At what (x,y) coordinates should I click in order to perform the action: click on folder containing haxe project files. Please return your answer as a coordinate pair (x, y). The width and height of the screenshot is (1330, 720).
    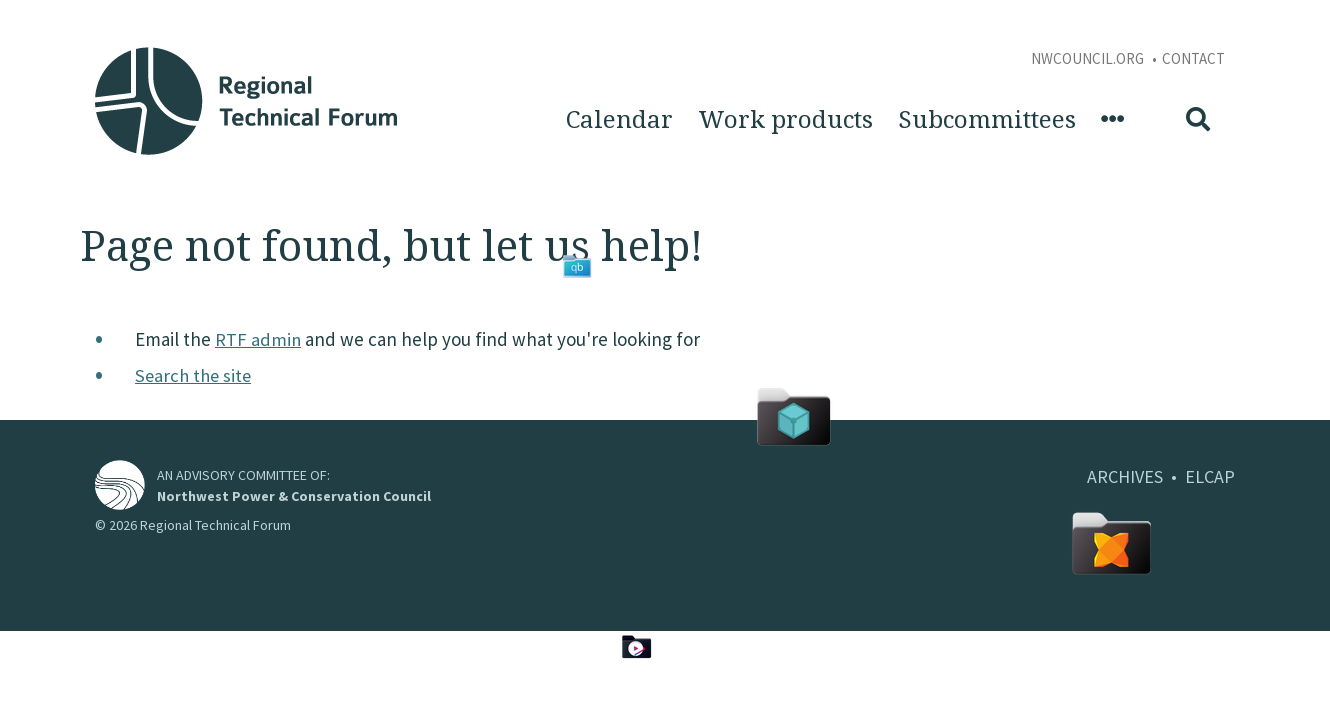
    Looking at the image, I should click on (1111, 545).